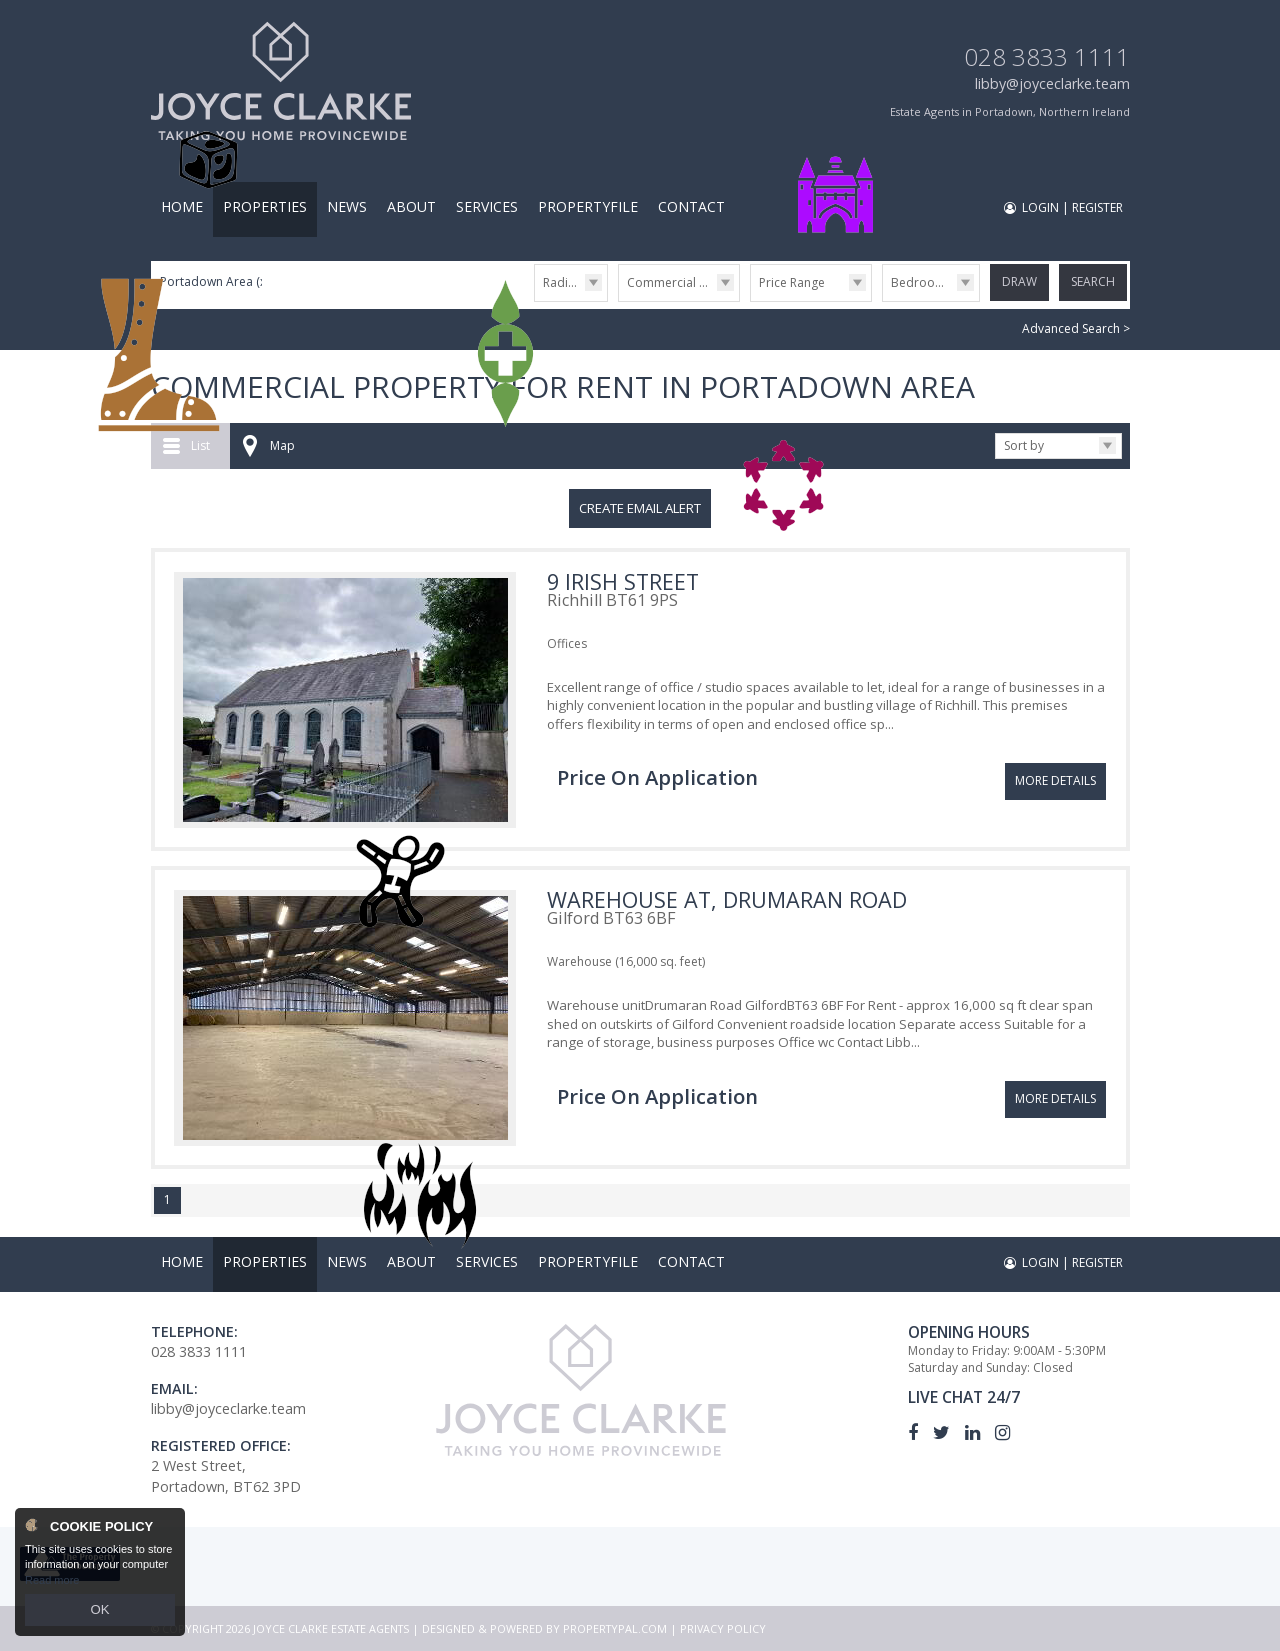  I want to click on enter the castle or fortress level, so click(835, 194).